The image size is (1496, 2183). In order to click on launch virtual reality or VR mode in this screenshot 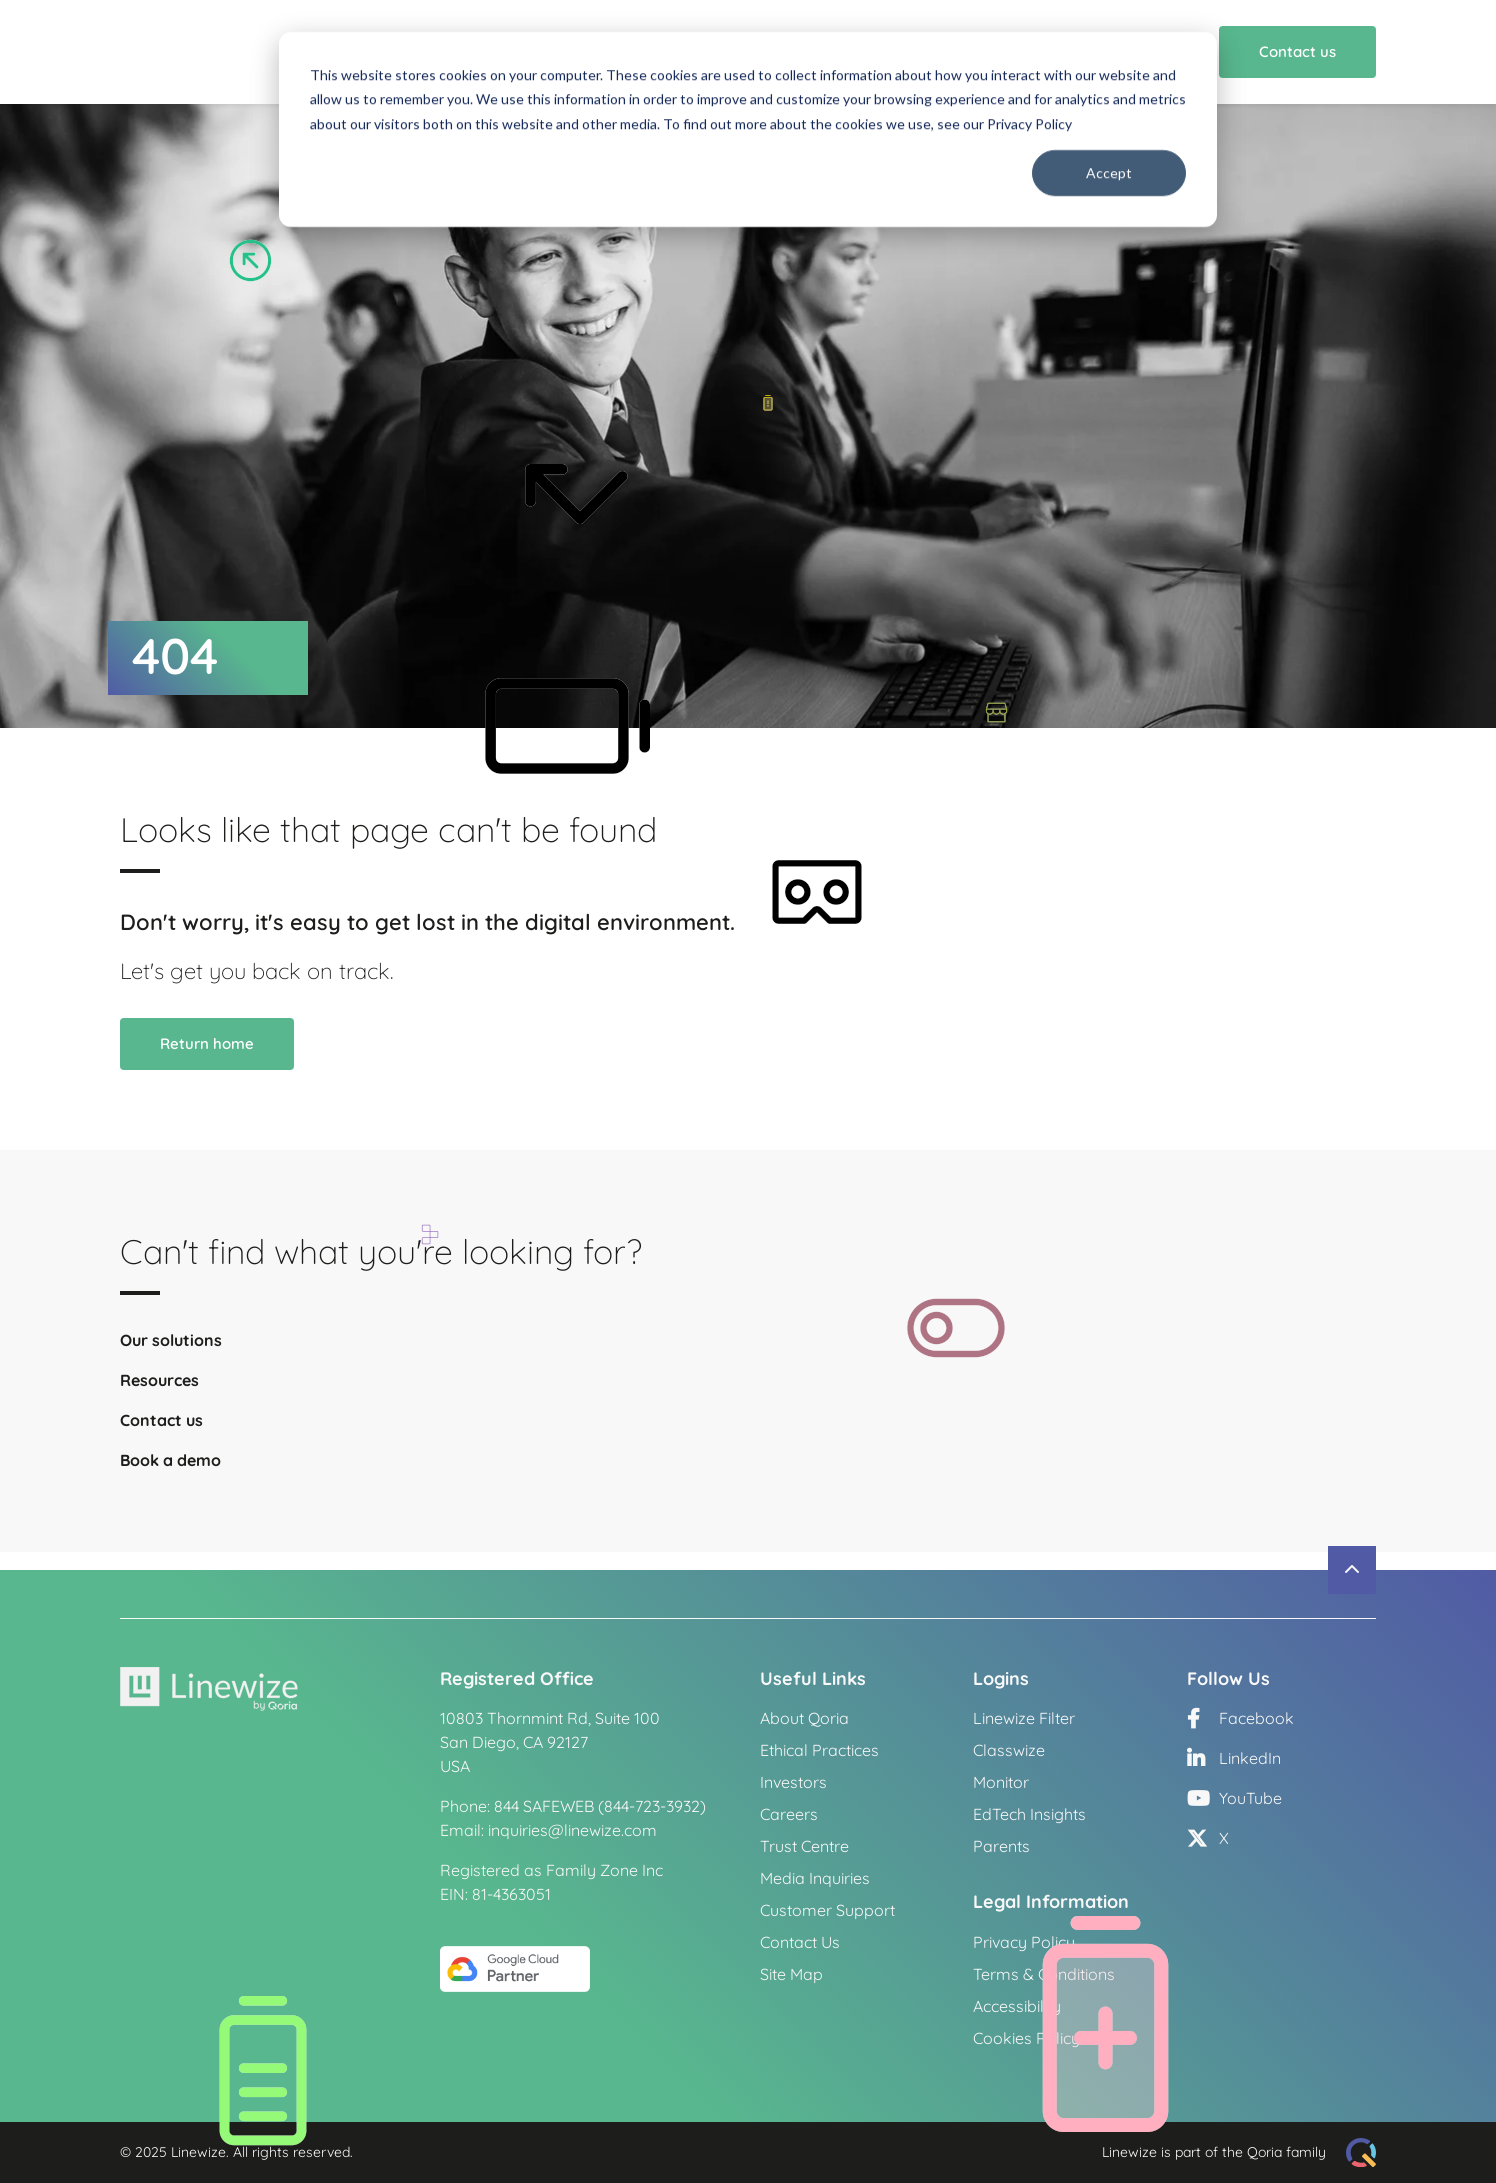, I will do `click(817, 892)`.